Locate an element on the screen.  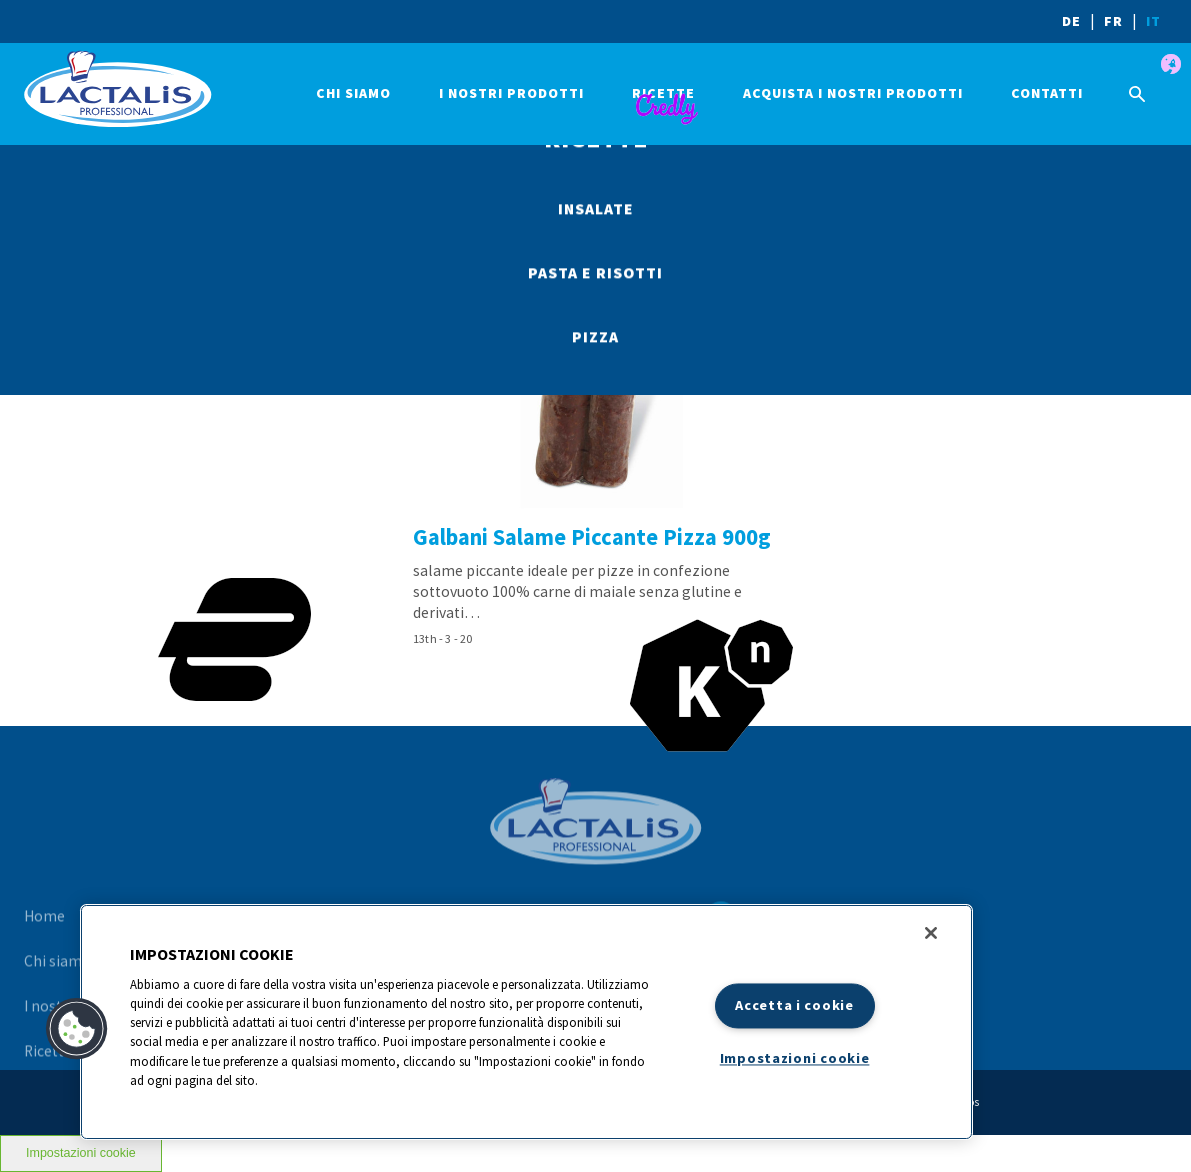
open the ExpressVPN app is located at coordinates (234, 639).